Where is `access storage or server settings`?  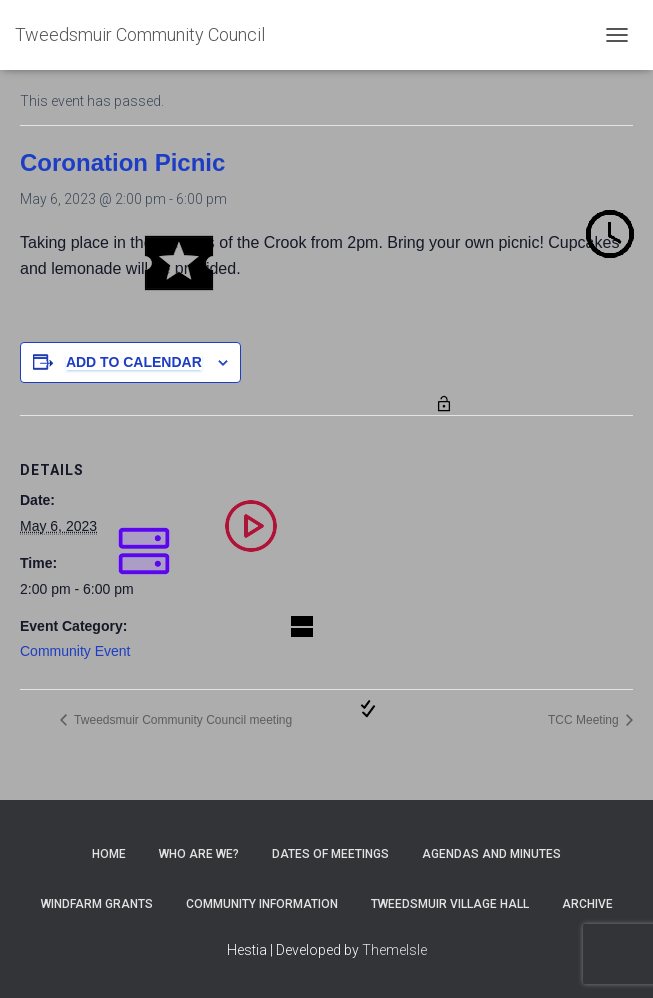
access storage or server settings is located at coordinates (144, 551).